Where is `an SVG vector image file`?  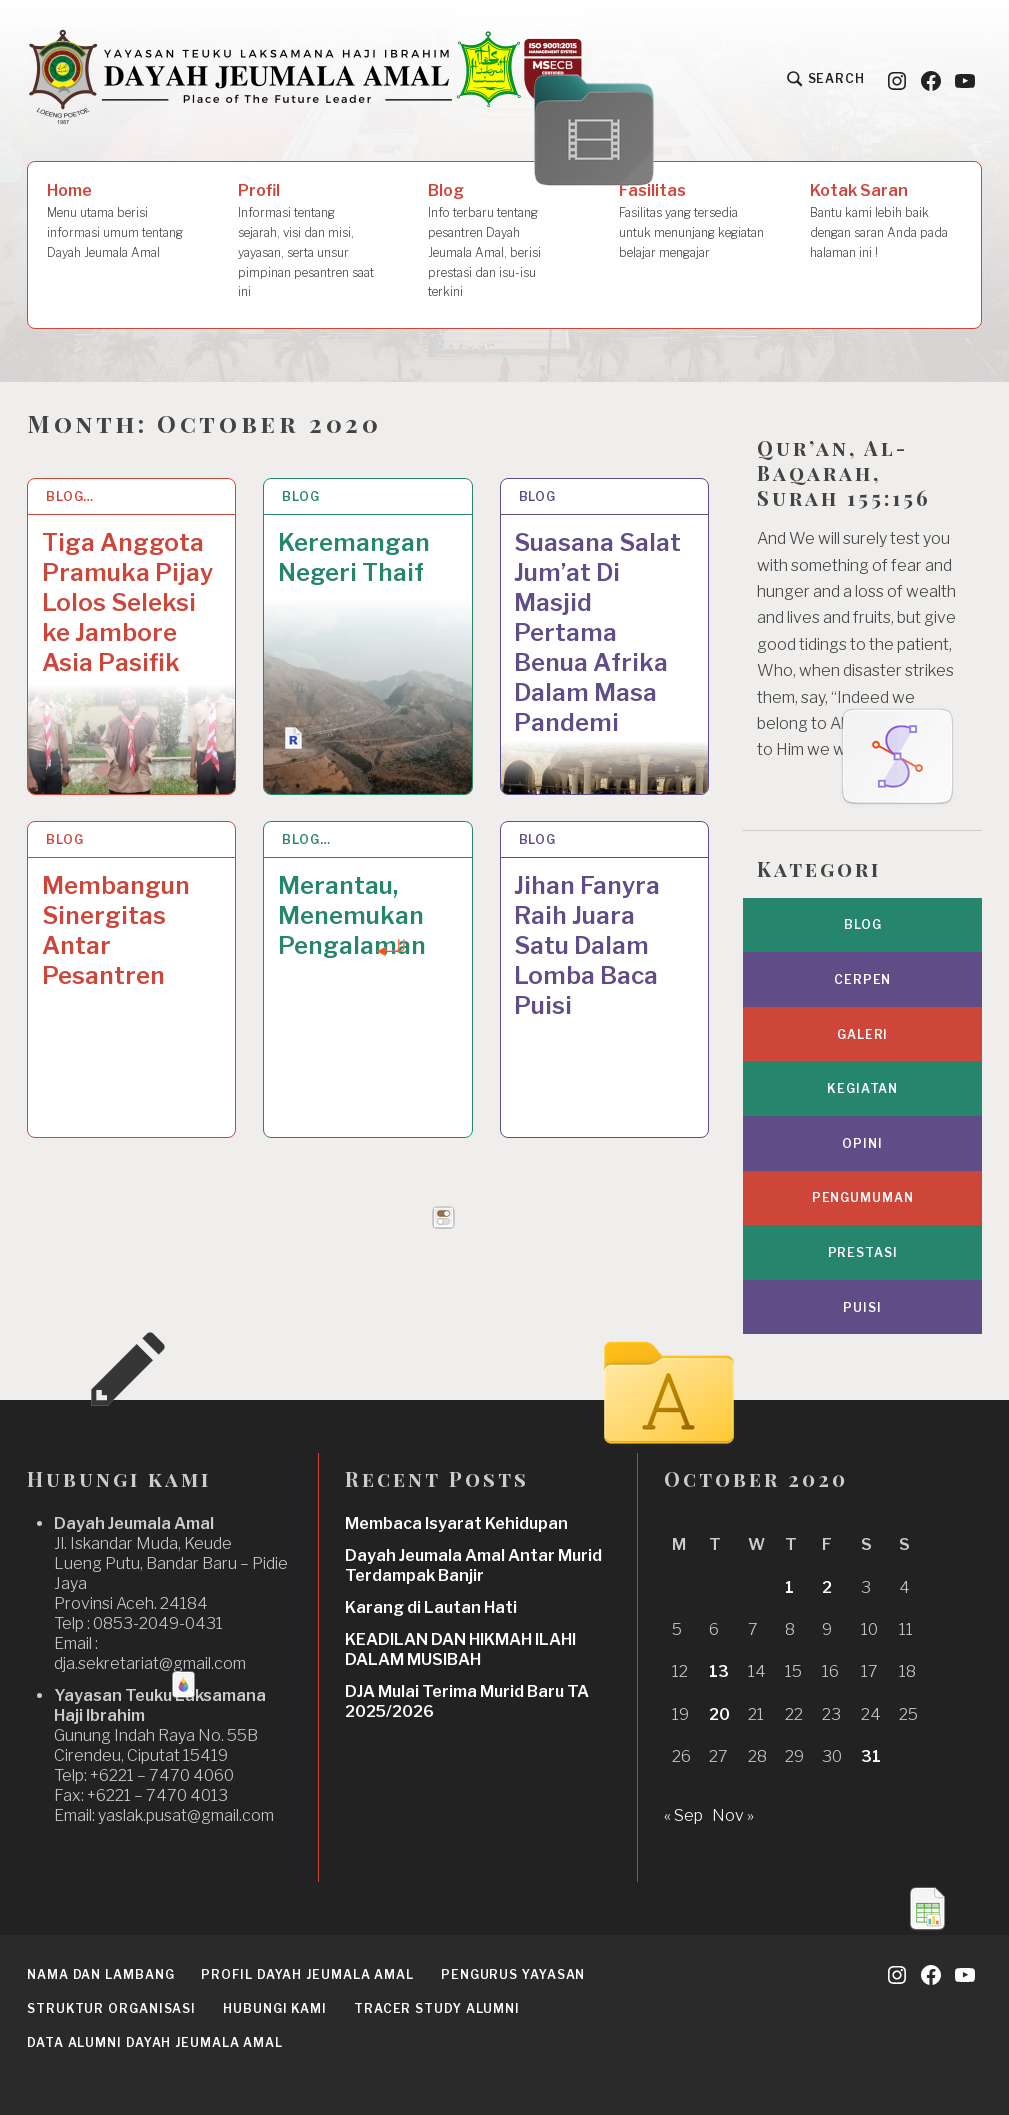
an SVG vector image file is located at coordinates (897, 752).